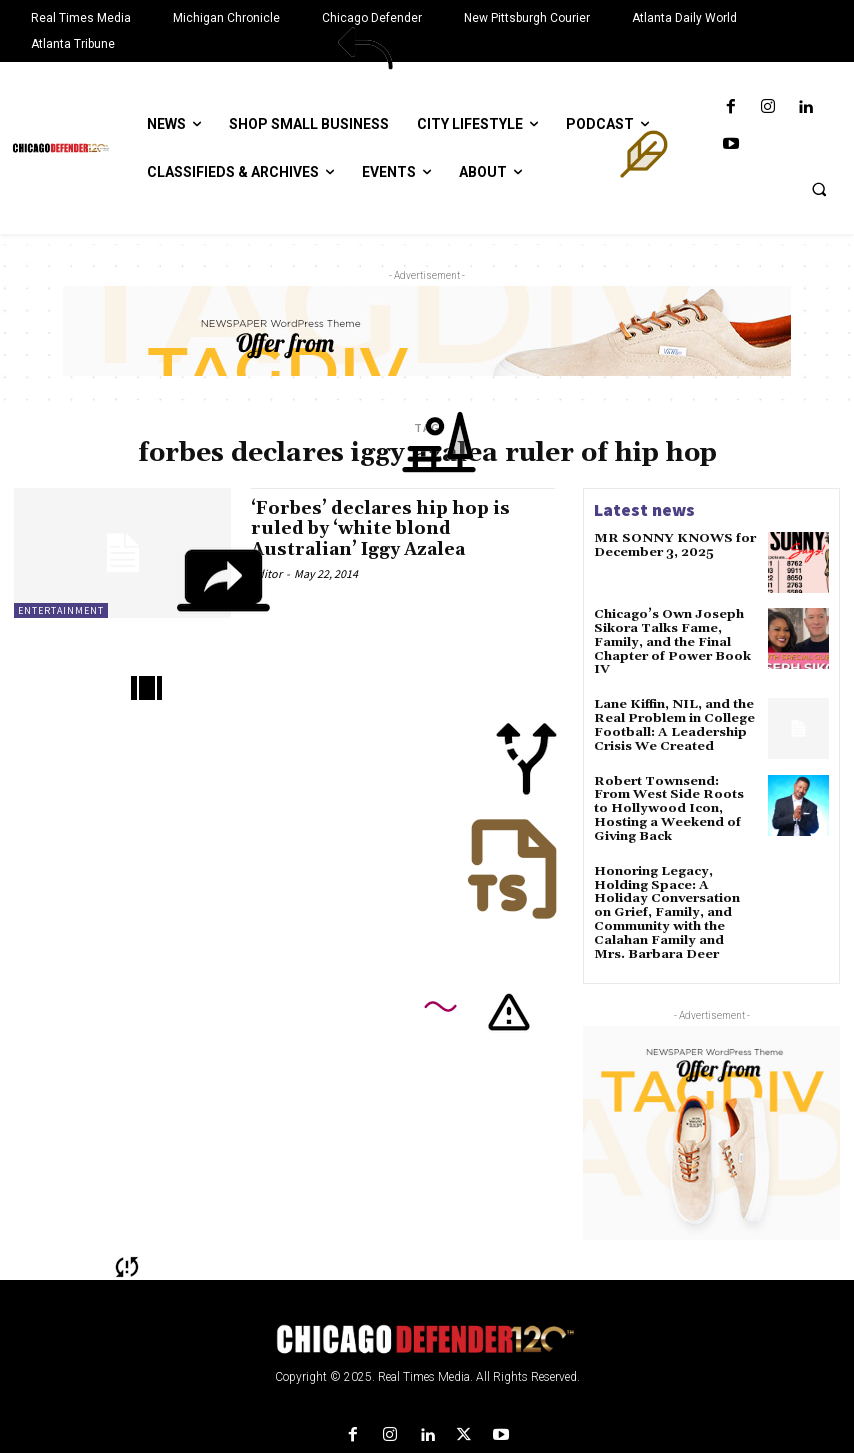  What do you see at coordinates (146, 689) in the screenshot?
I see `switch to column or array view layout` at bounding box center [146, 689].